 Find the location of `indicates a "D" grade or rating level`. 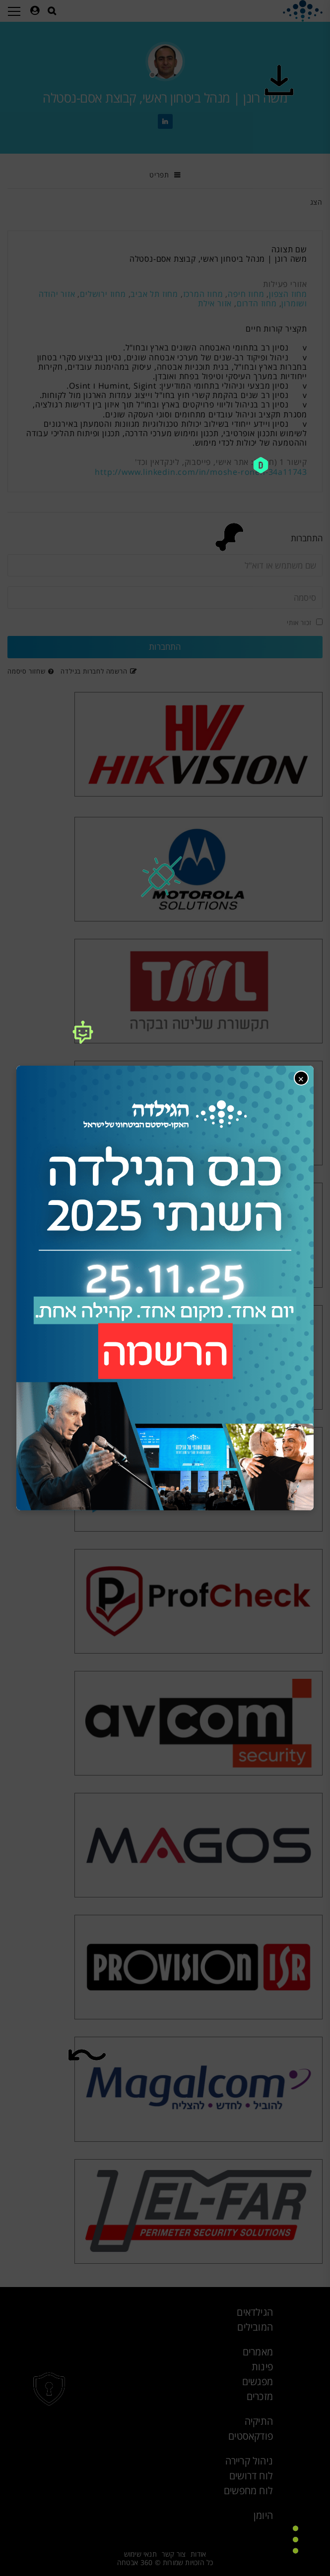

indicates a "D" grade or rating level is located at coordinates (261, 465).